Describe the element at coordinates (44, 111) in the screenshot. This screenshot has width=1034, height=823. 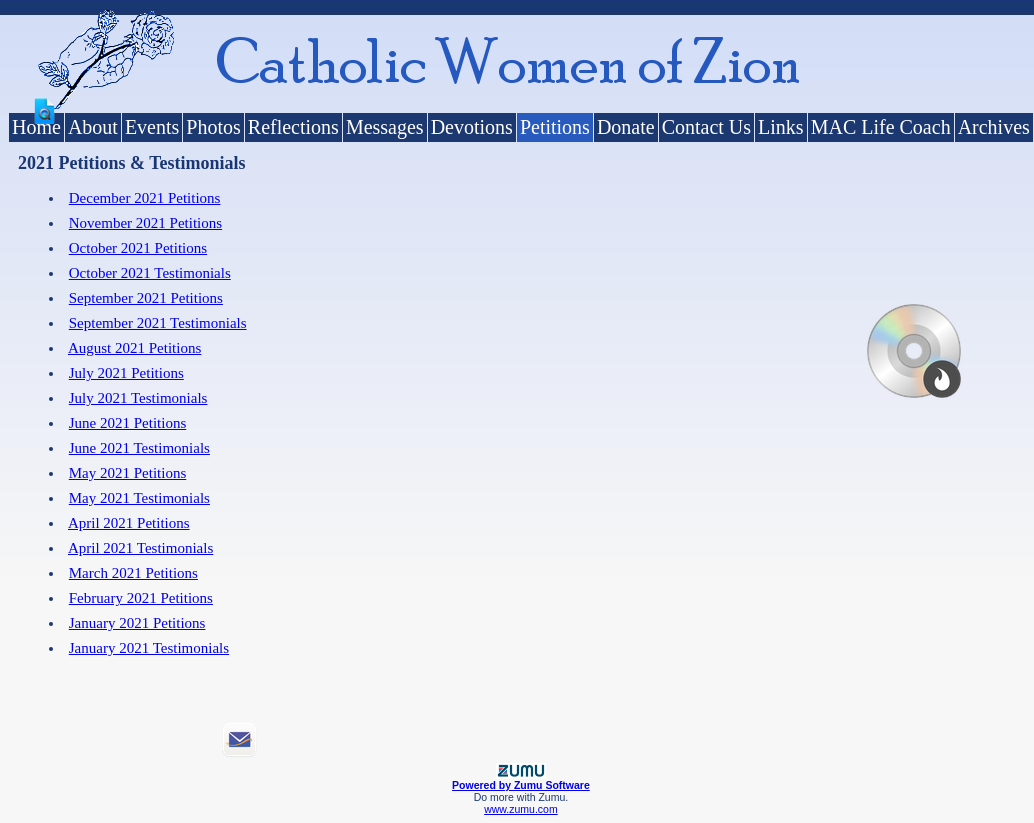
I see `a generic video file` at that location.